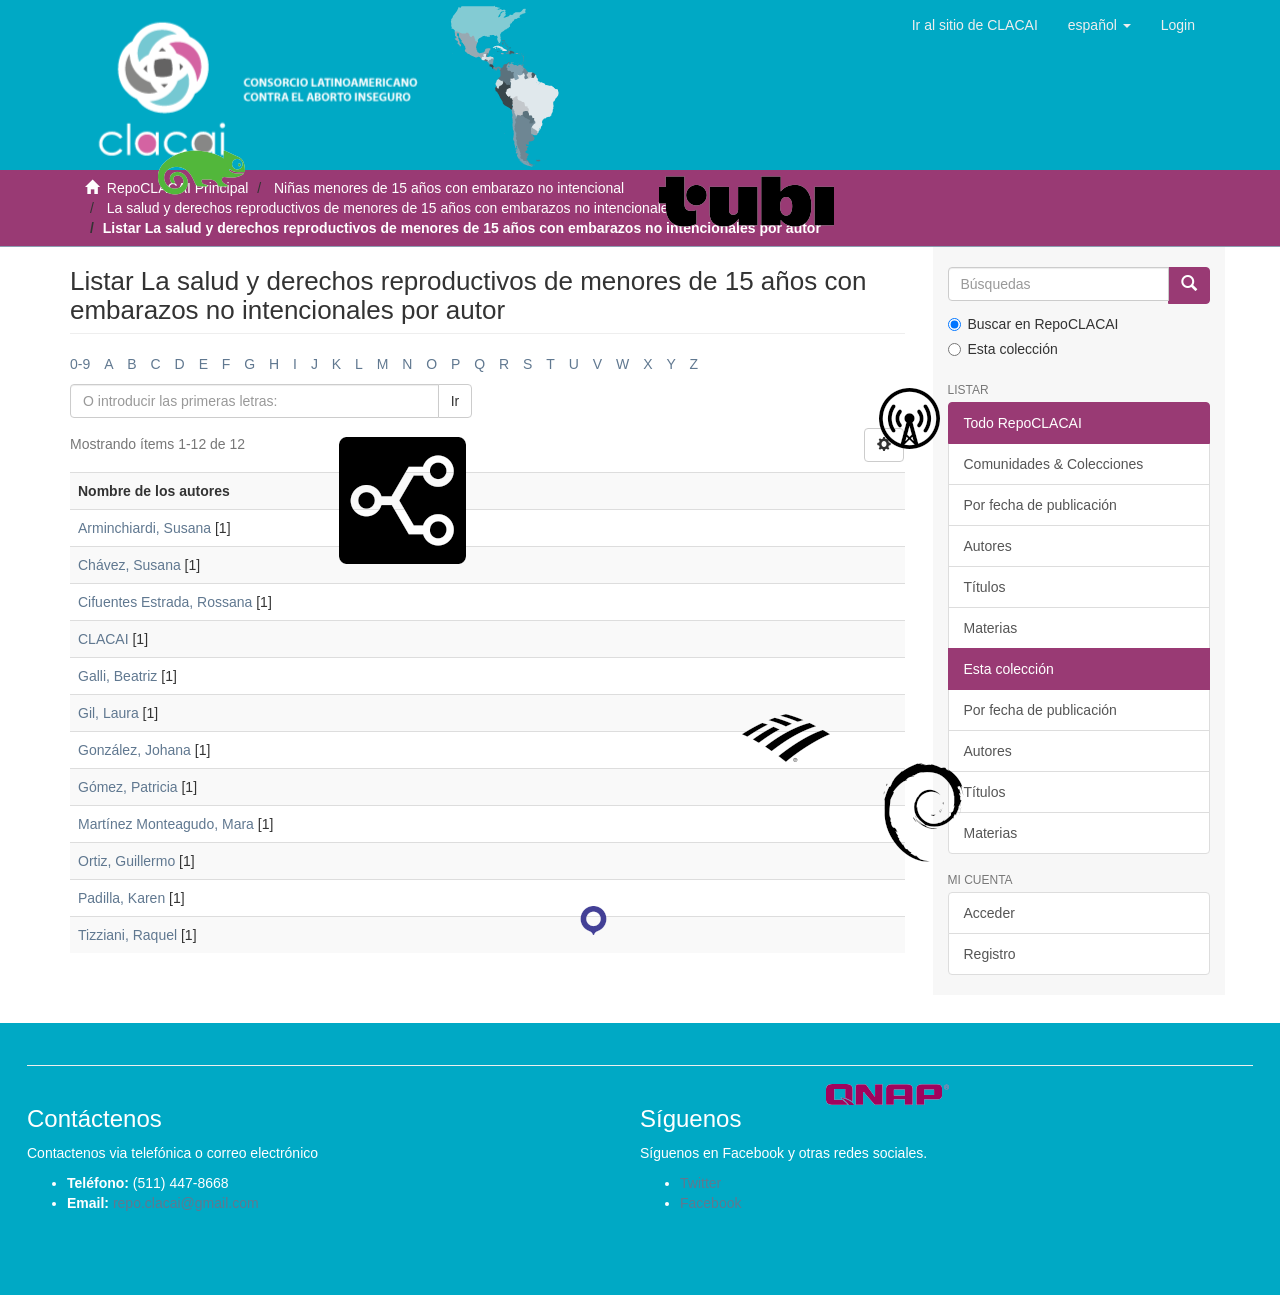 The width and height of the screenshot is (1280, 1295). Describe the element at coordinates (923, 812) in the screenshot. I see `debian linux operating system logo` at that location.